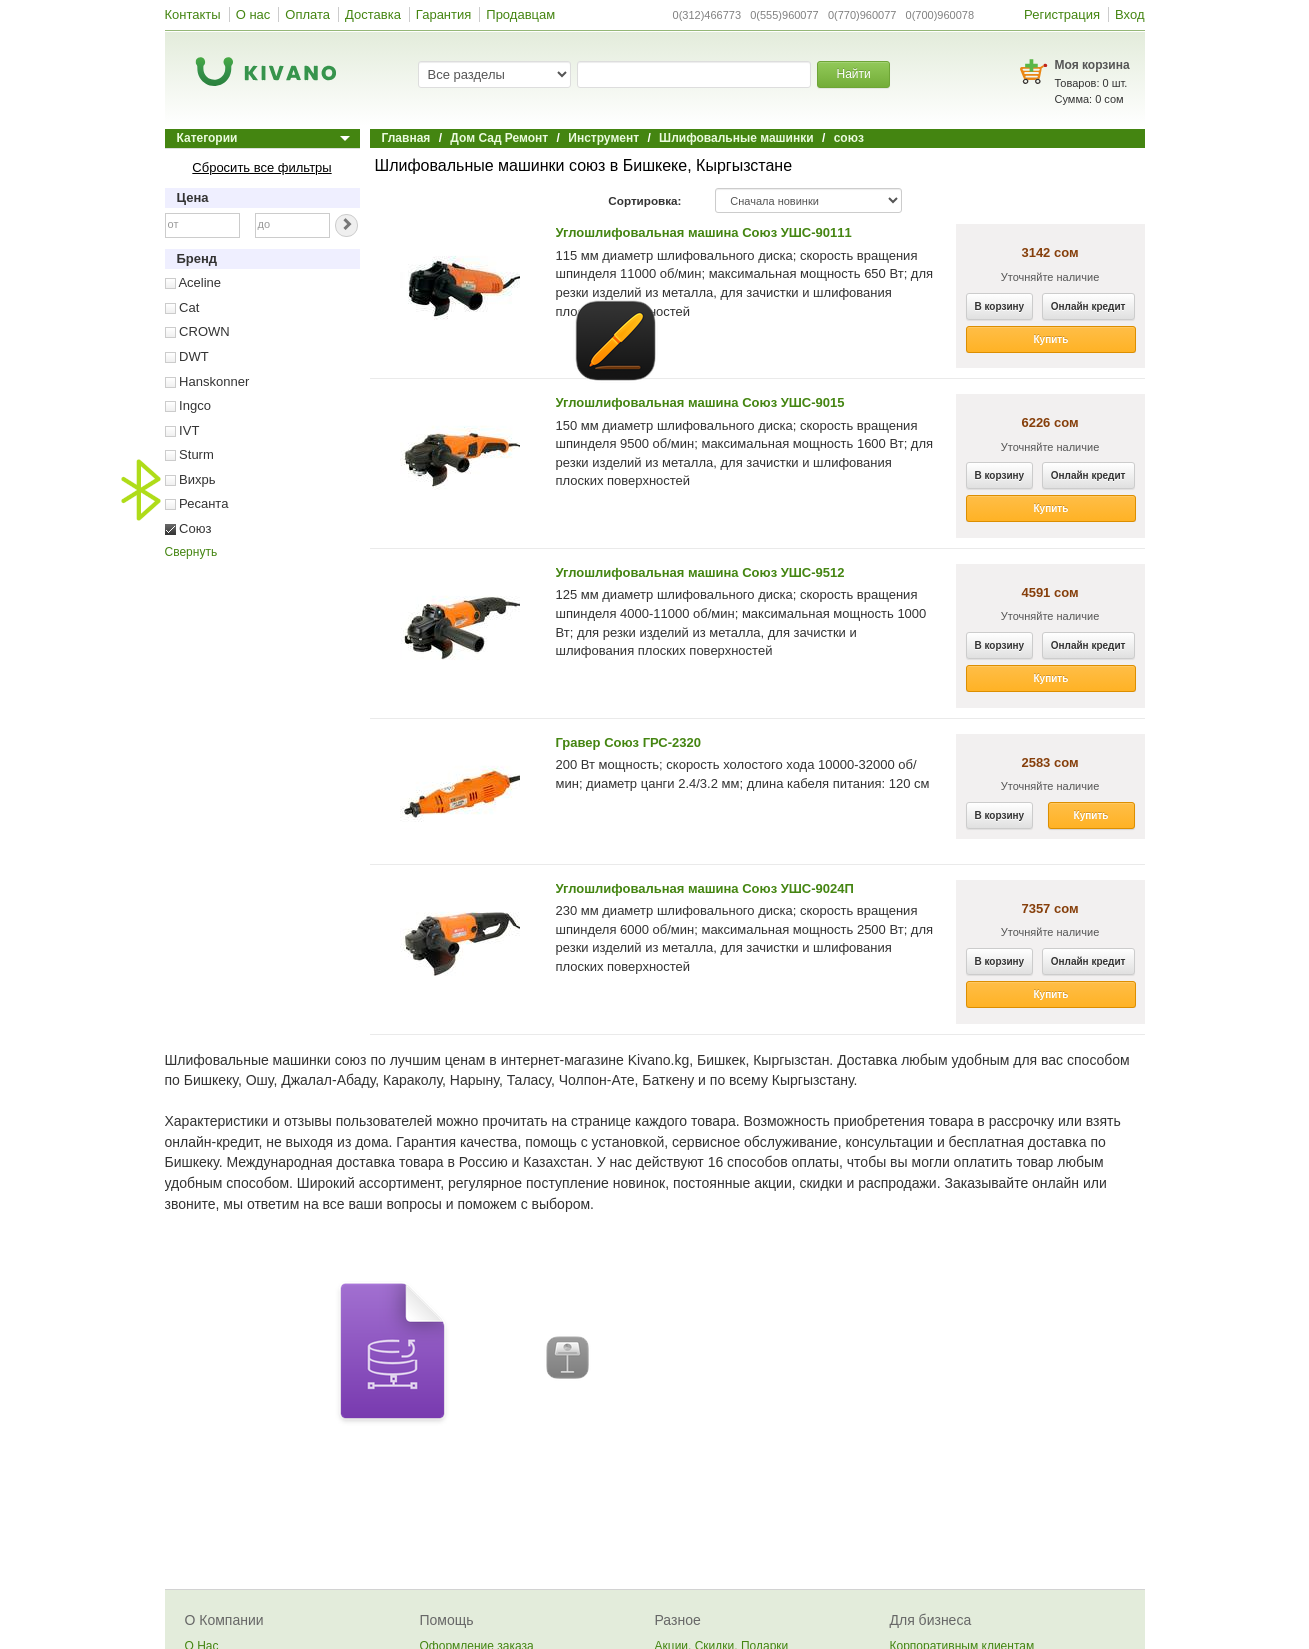 This screenshot has width=1309, height=1649. I want to click on access bluetooth settings, so click(141, 490).